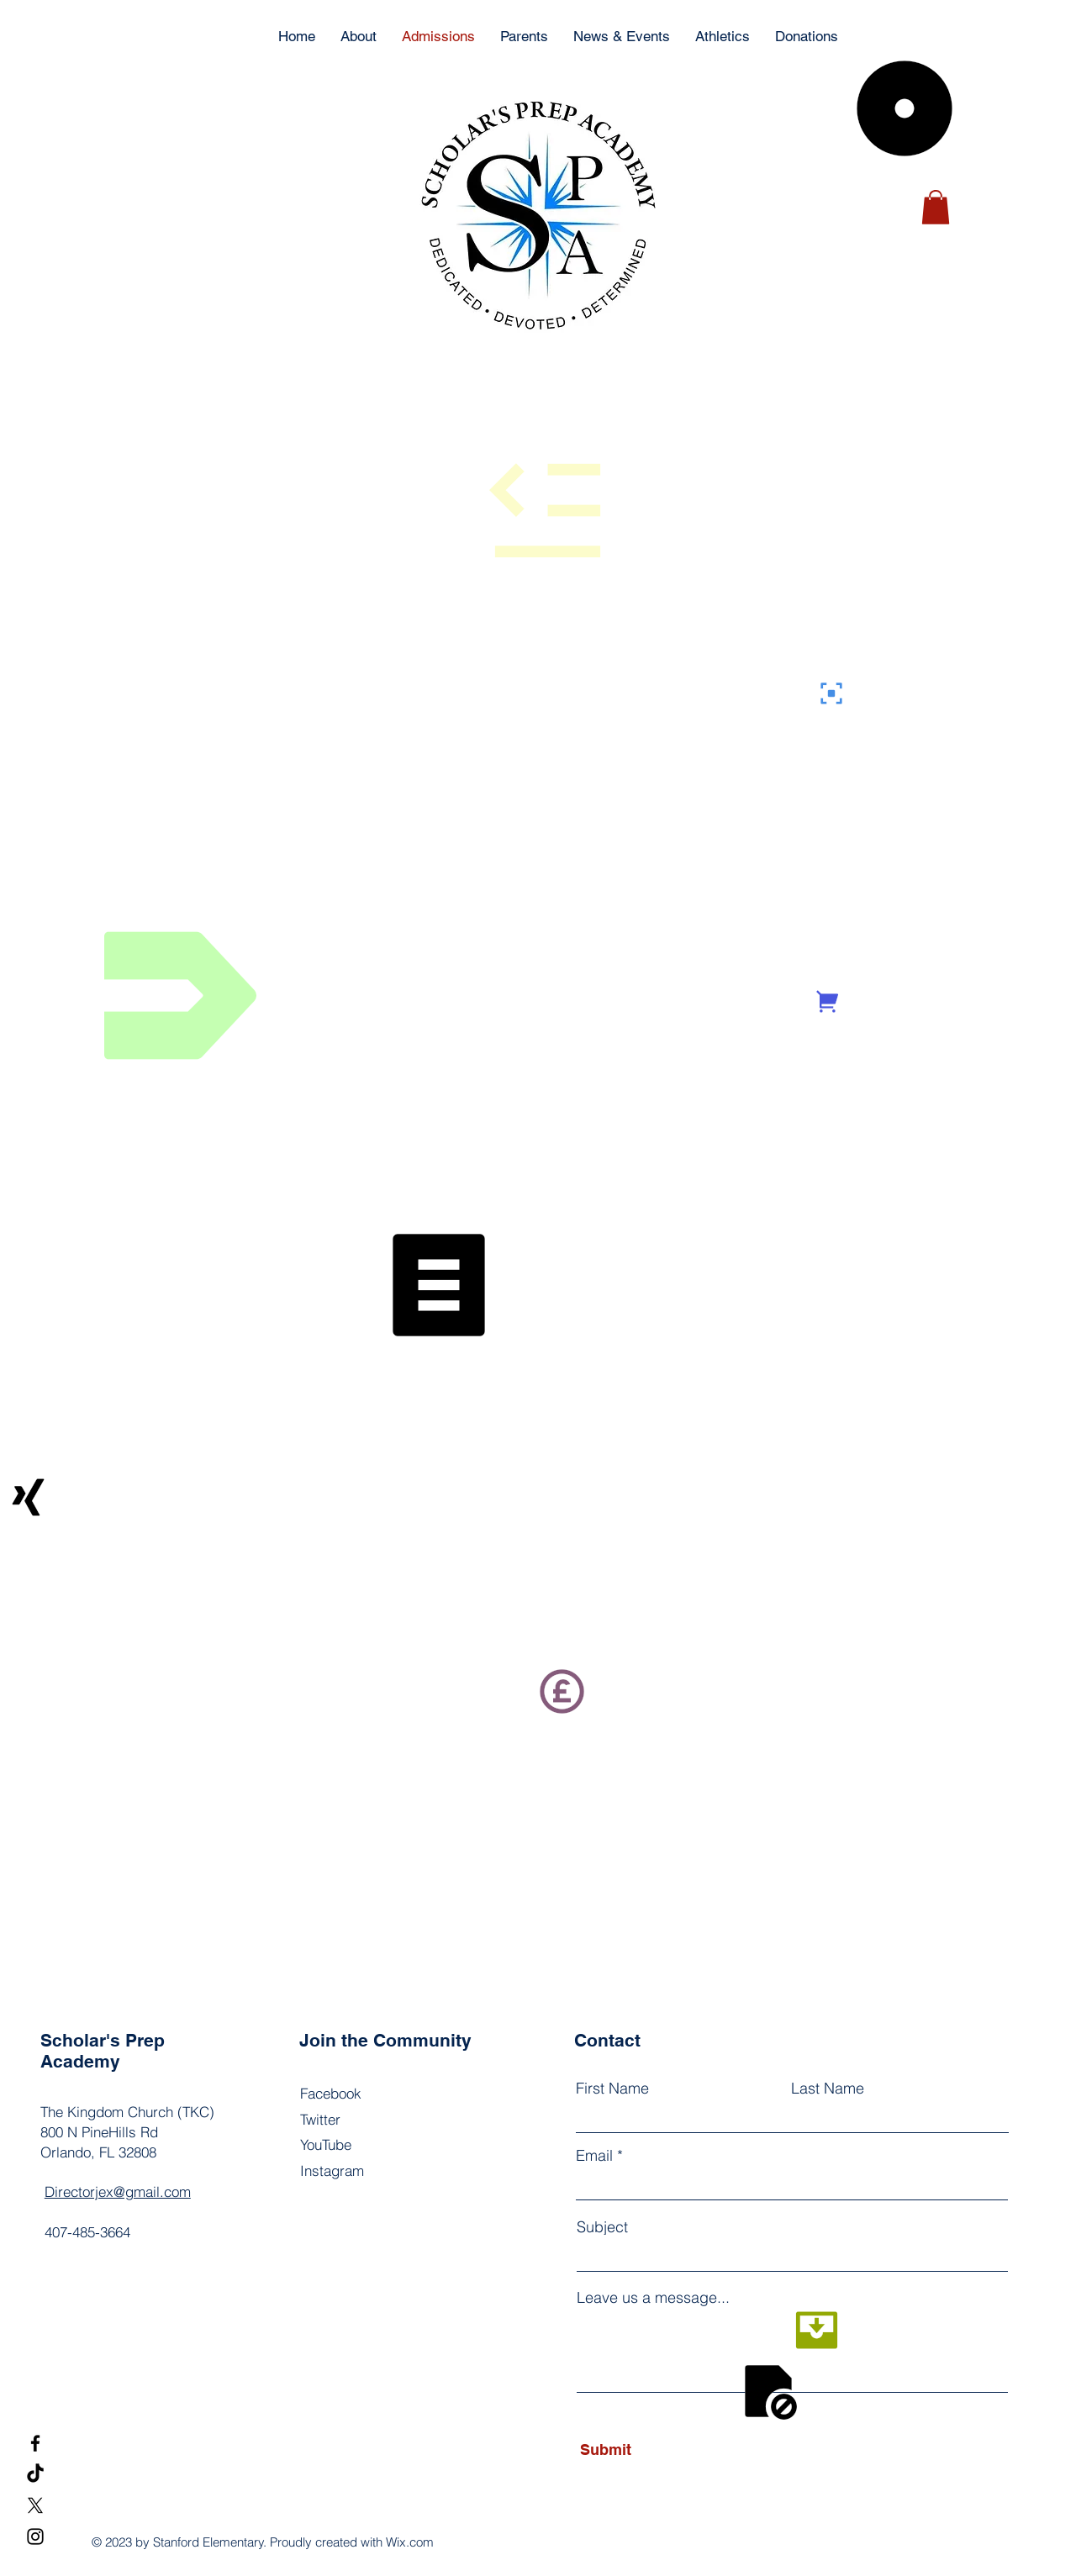 The width and height of the screenshot is (1076, 2576). What do you see at coordinates (547, 510) in the screenshot?
I see `collapse the sidebar menu` at bounding box center [547, 510].